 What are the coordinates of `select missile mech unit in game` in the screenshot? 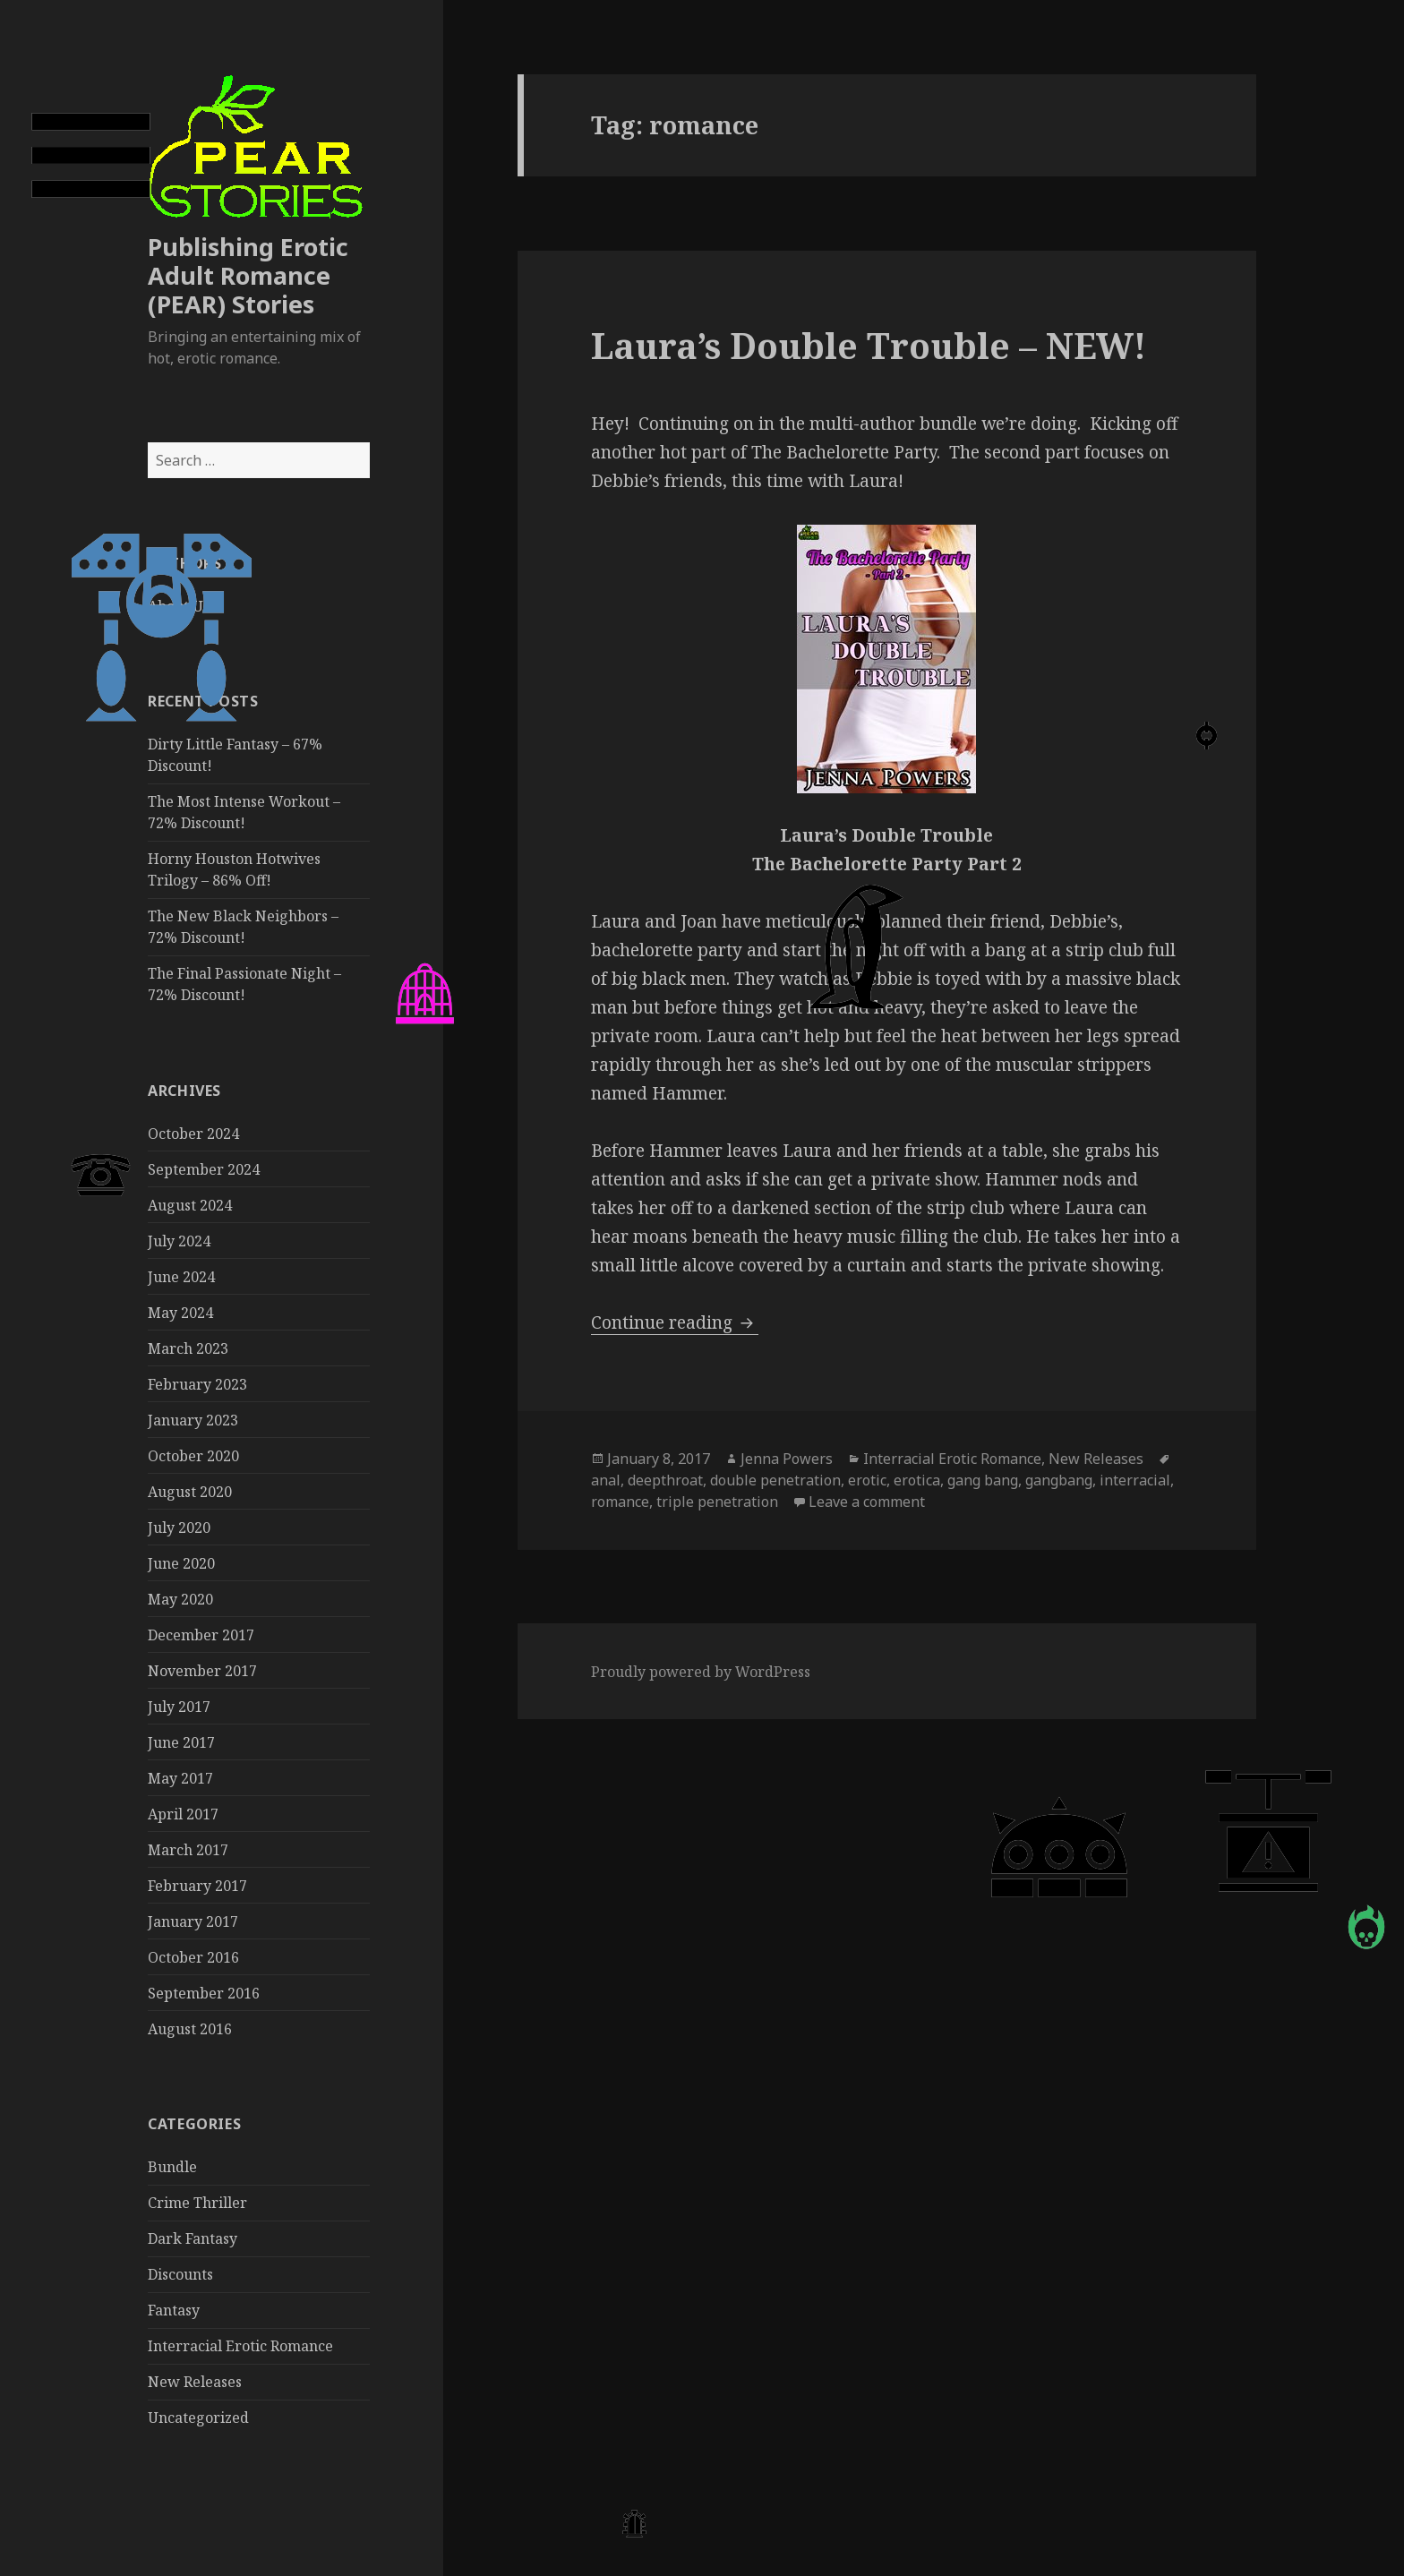 It's located at (161, 628).